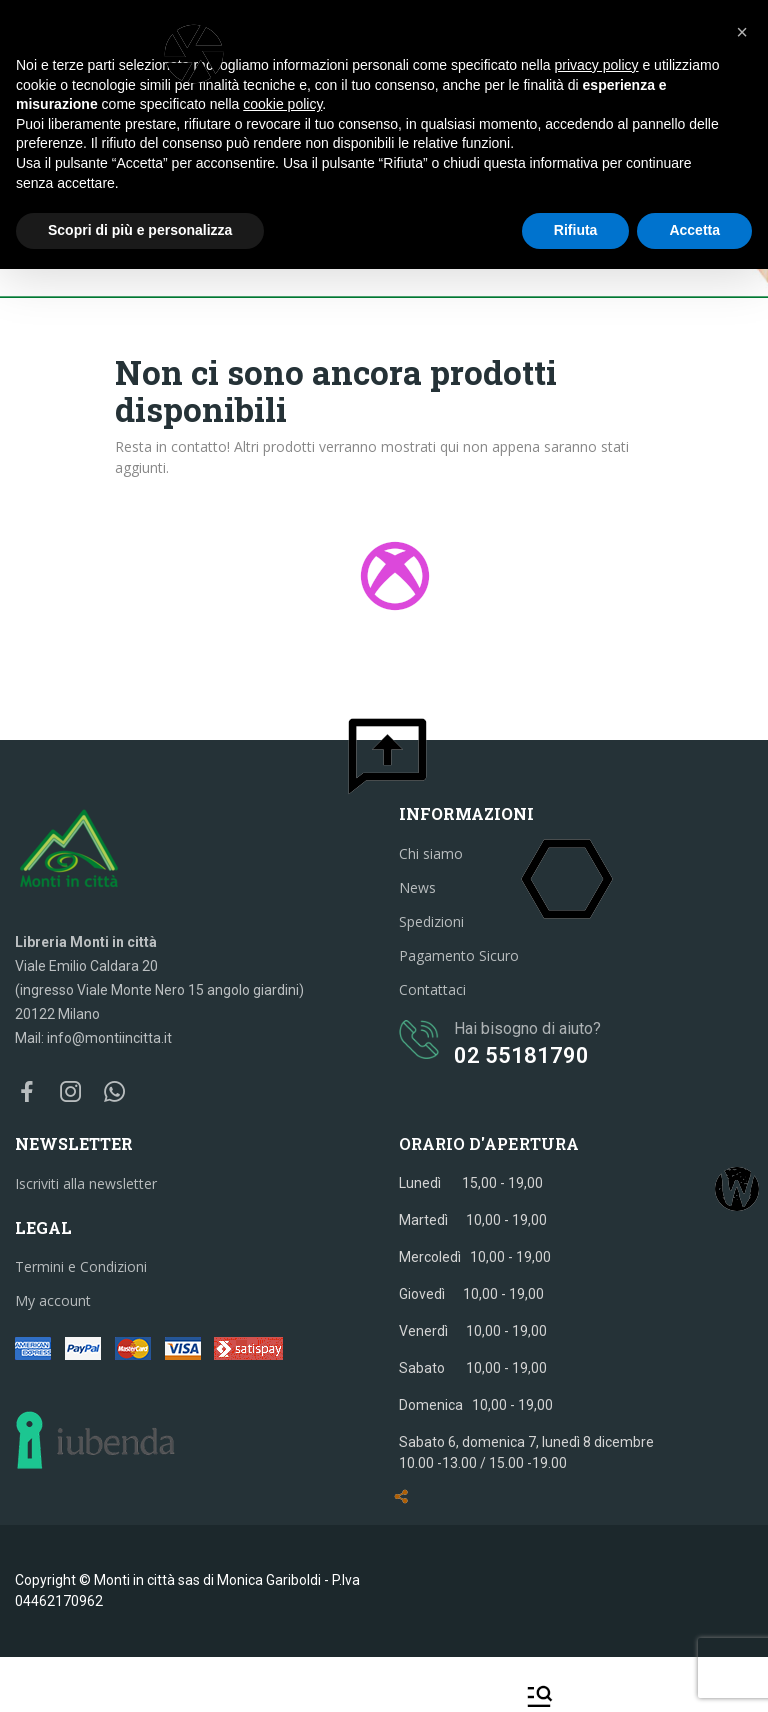 This screenshot has height=1712, width=768. I want to click on upload a file to the chat, so click(387, 753).